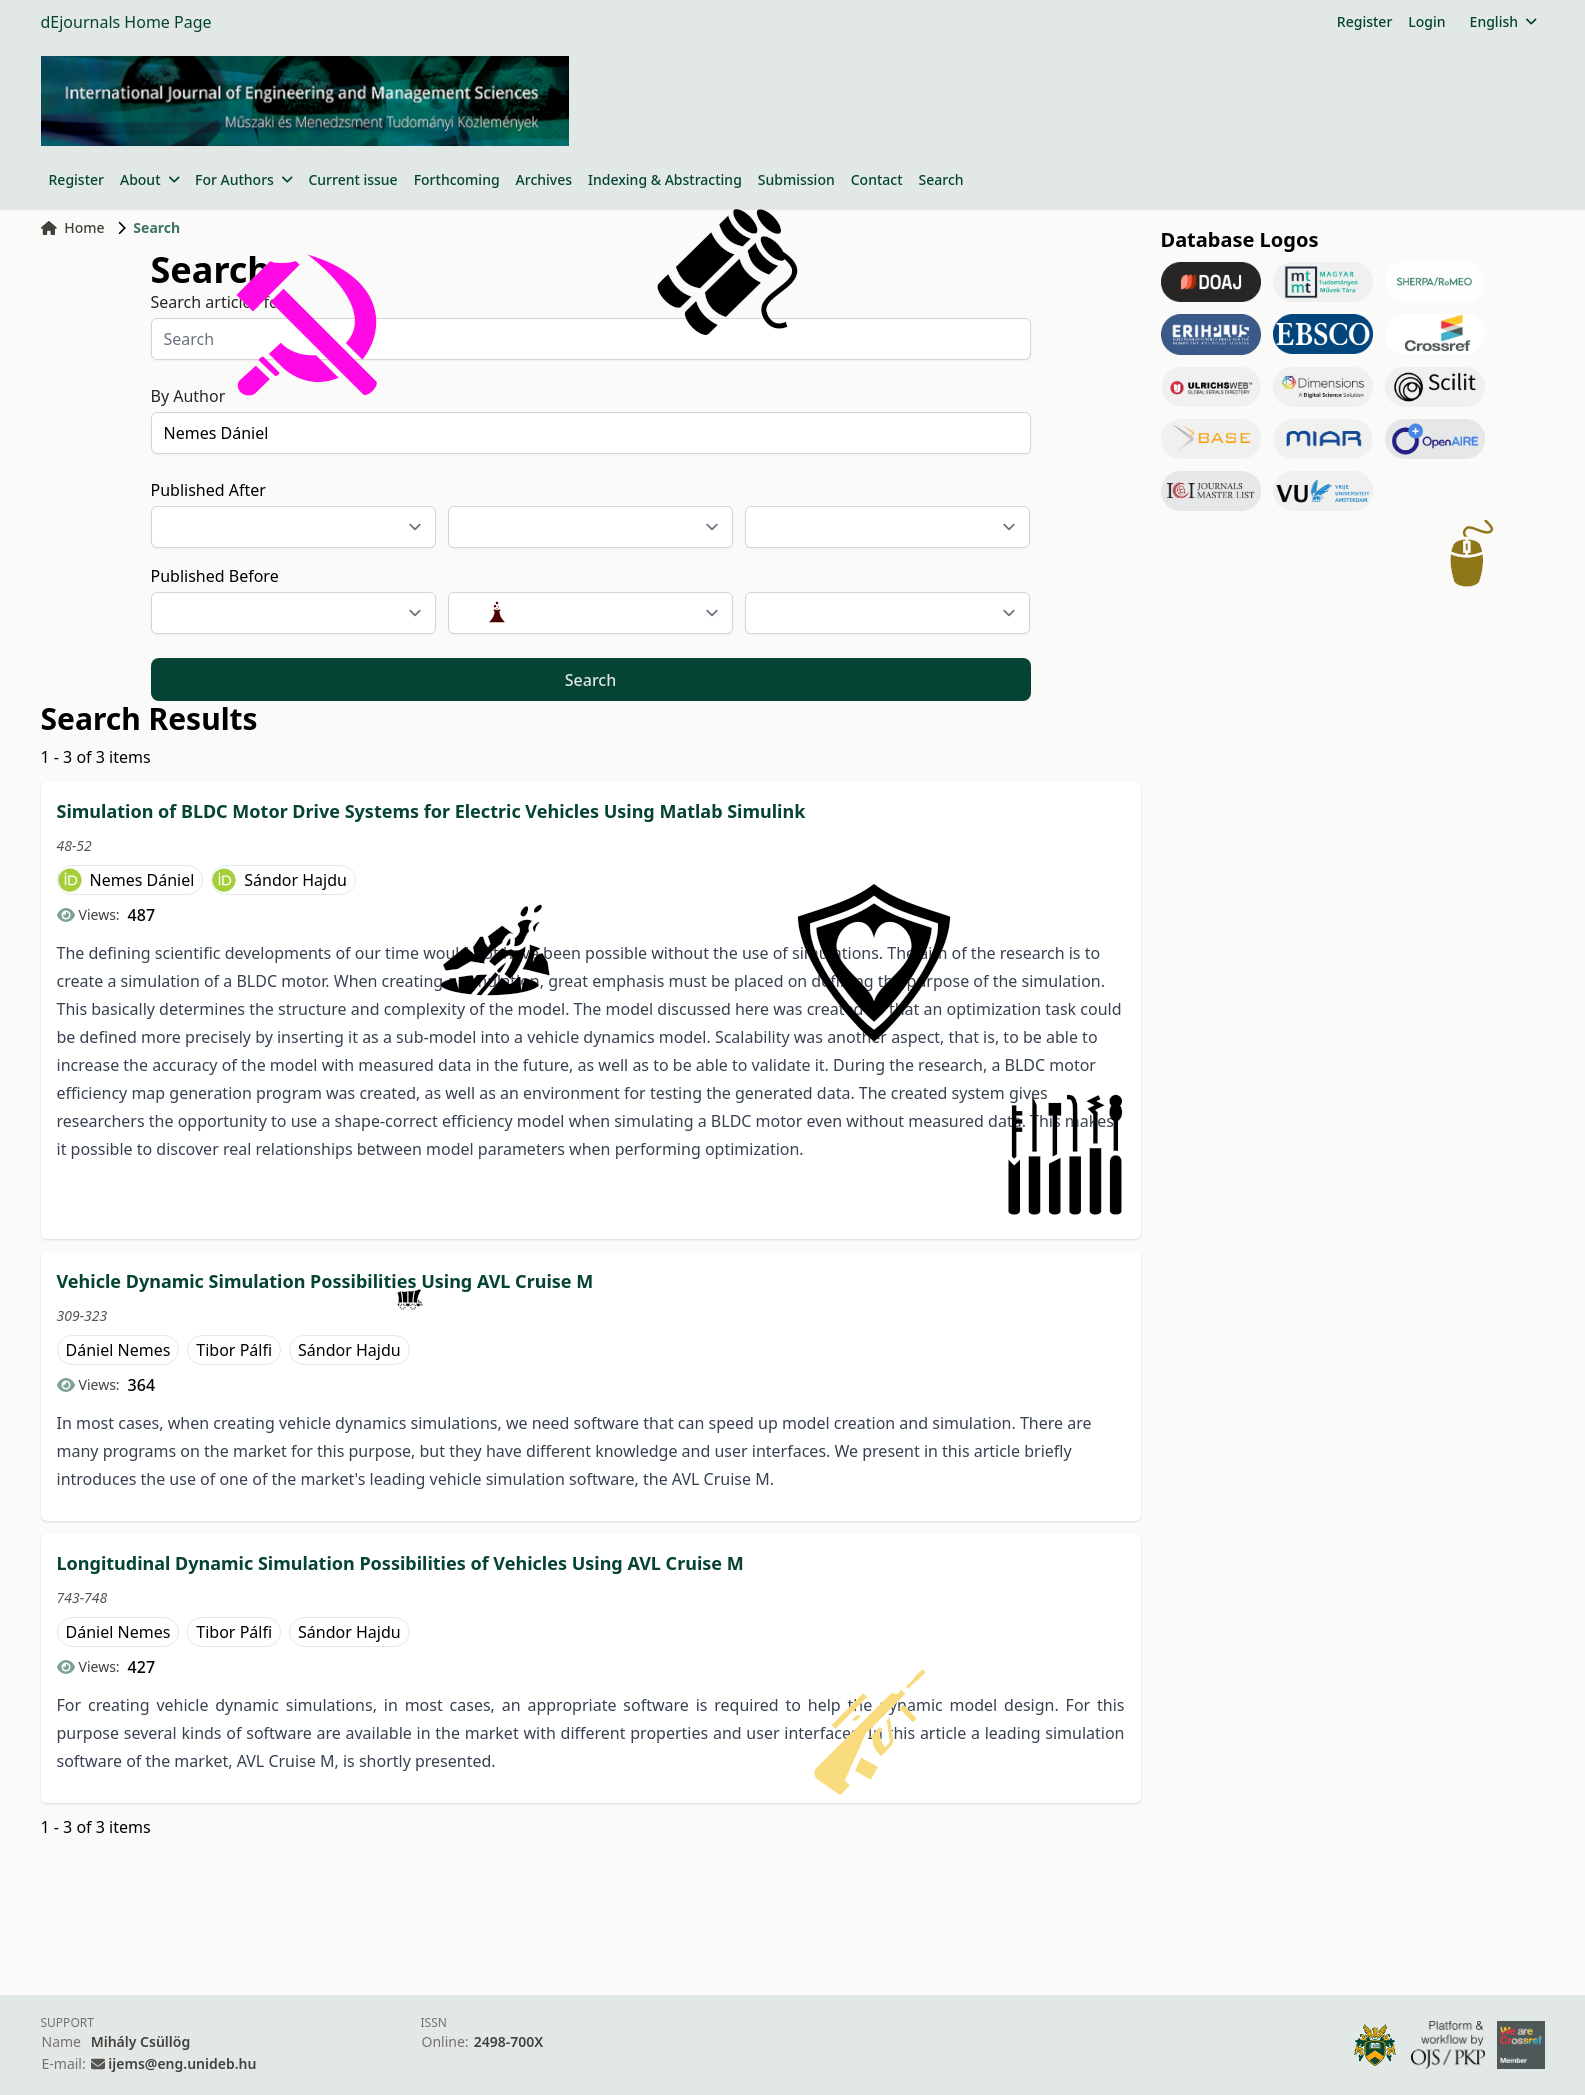  I want to click on health protection or defensive buff status, so click(874, 960).